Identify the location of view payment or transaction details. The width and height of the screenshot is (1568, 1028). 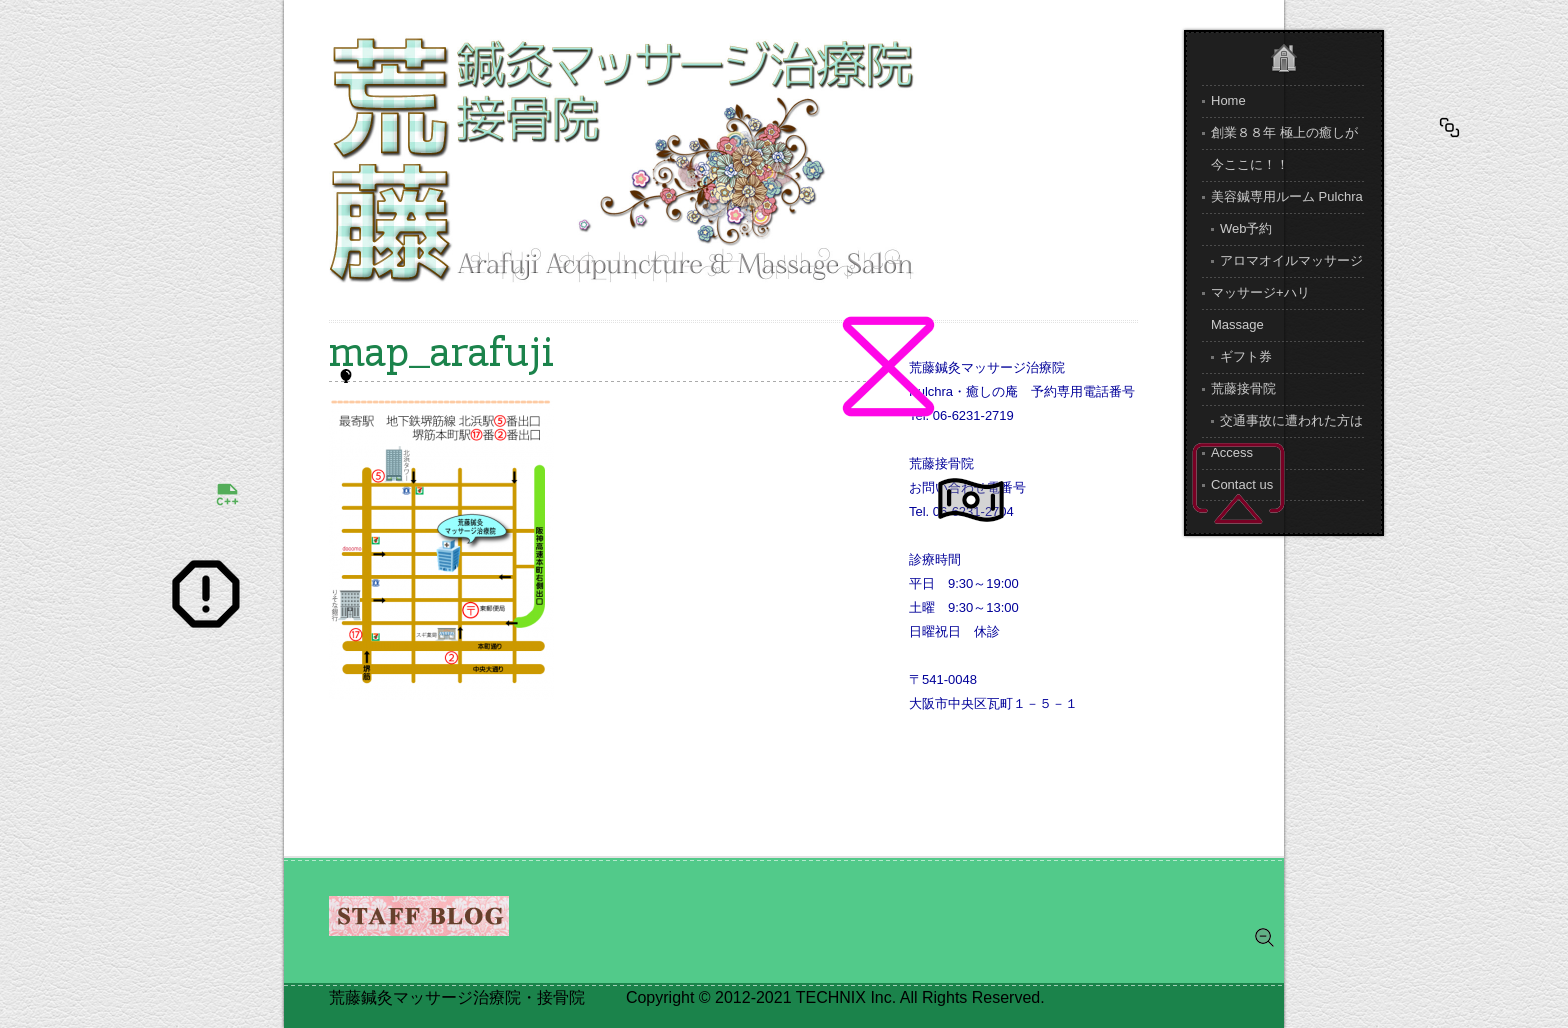
(971, 500).